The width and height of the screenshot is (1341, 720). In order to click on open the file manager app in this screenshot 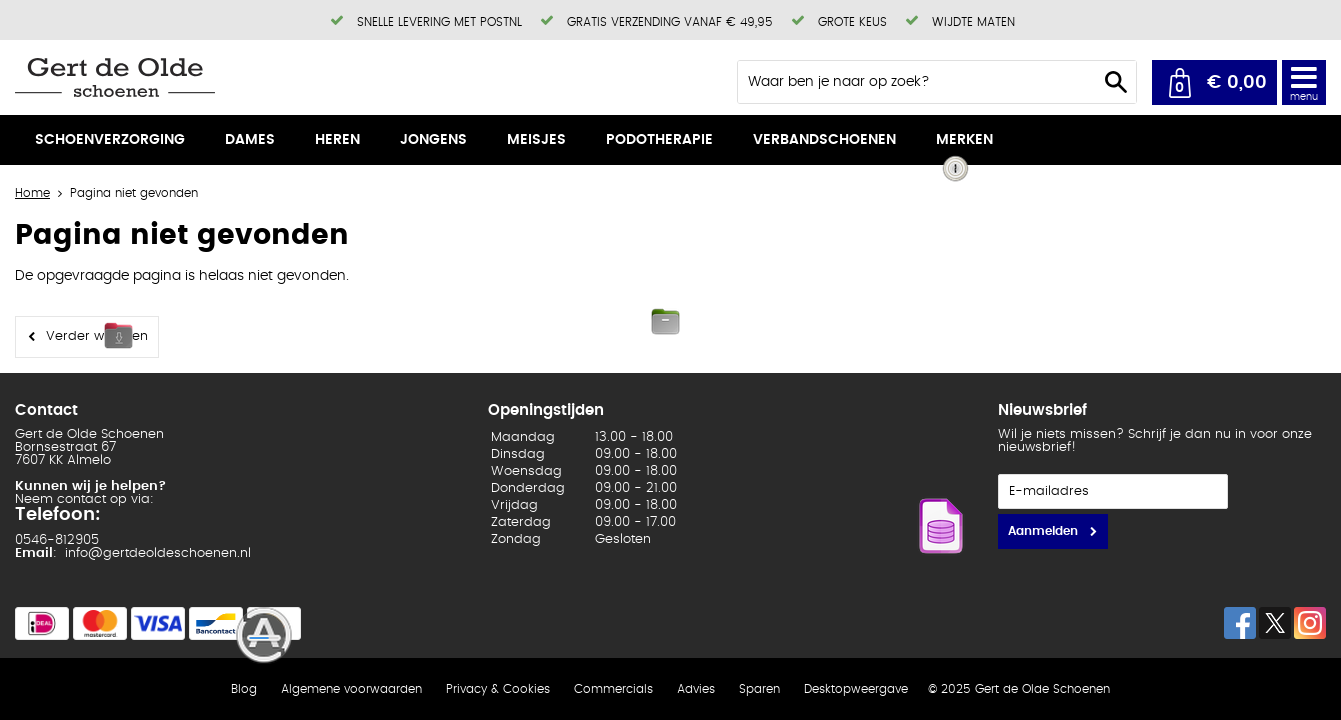, I will do `click(665, 321)`.